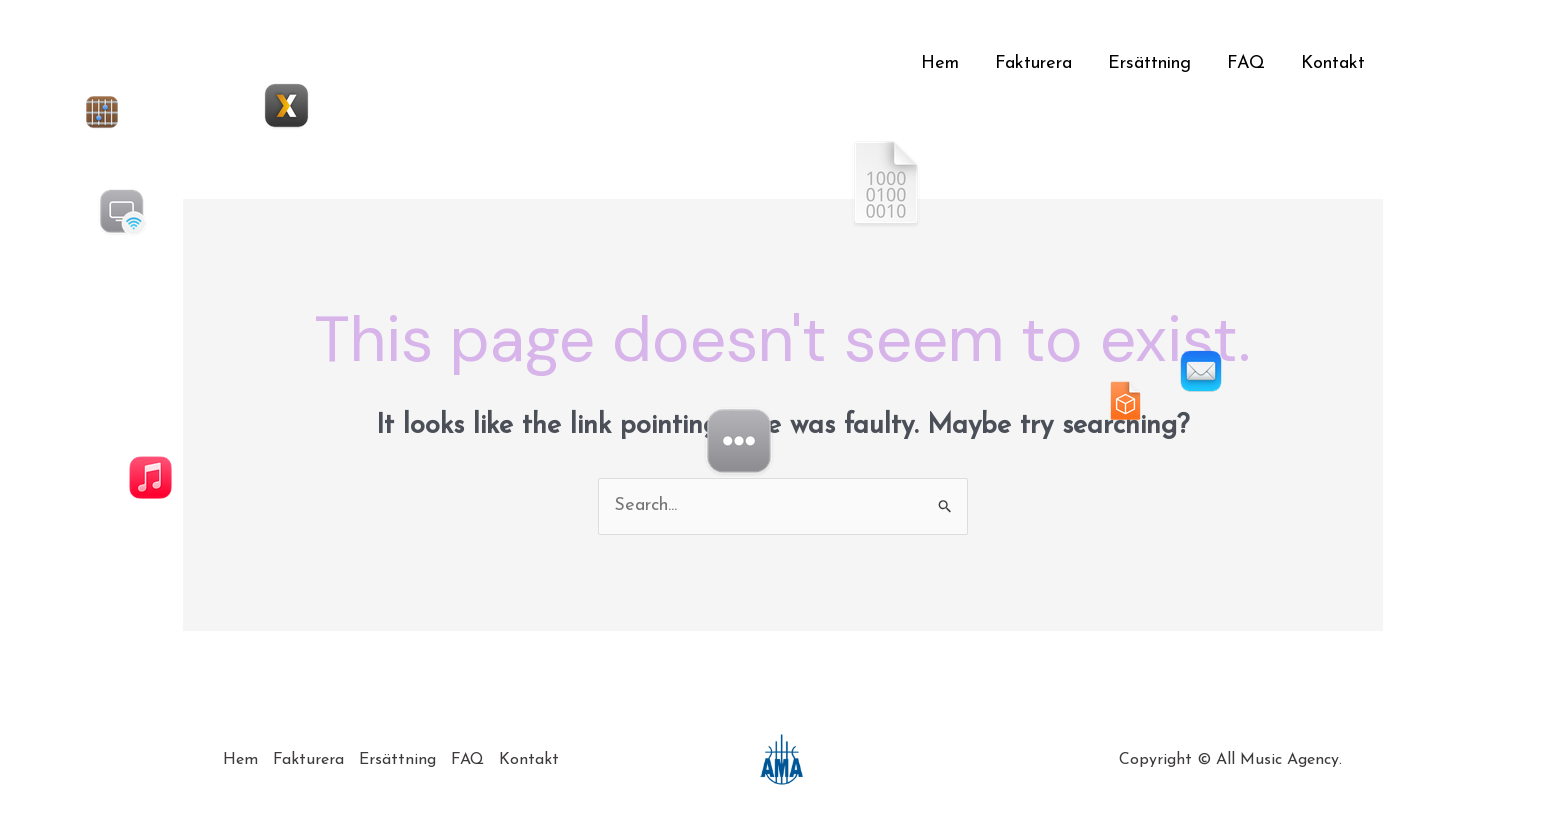  I want to click on open the mail app, so click(1201, 371).